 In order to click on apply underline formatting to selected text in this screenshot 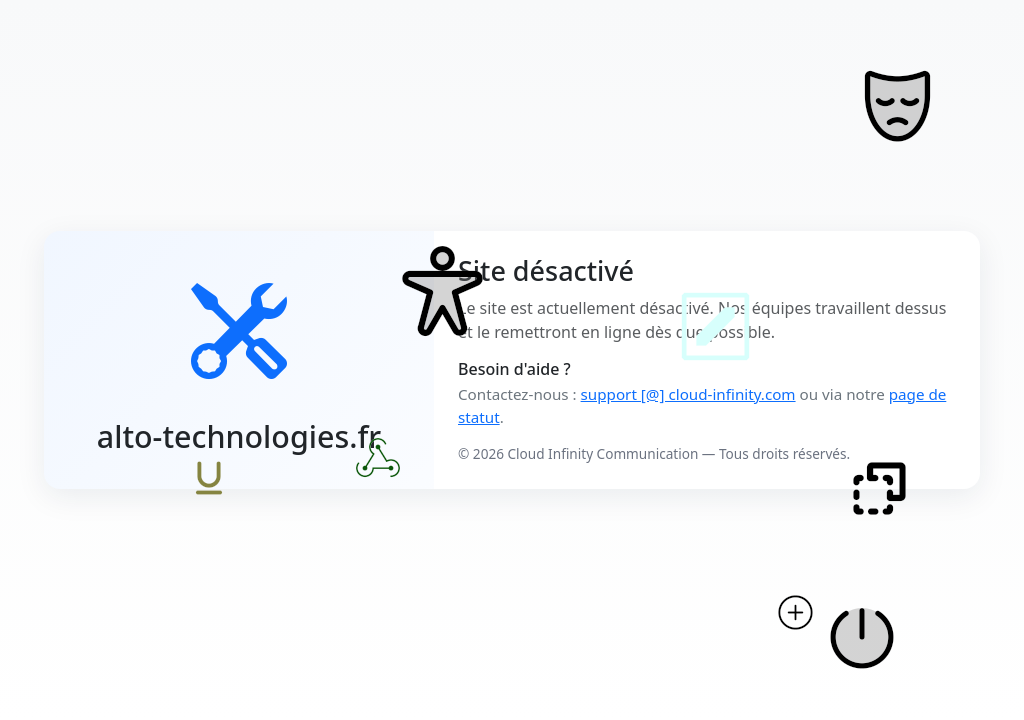, I will do `click(209, 476)`.